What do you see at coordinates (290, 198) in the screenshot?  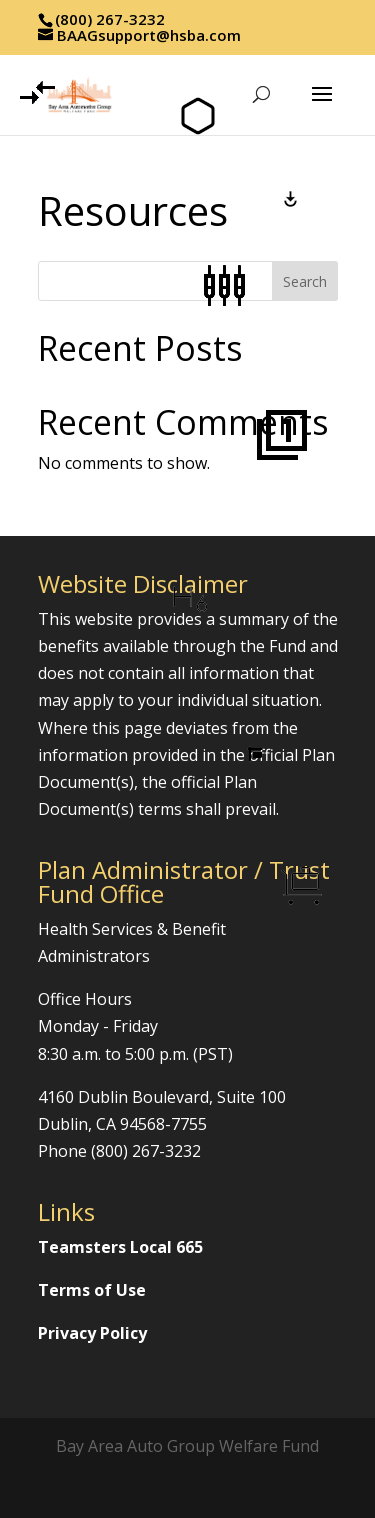 I see `download content to device` at bounding box center [290, 198].